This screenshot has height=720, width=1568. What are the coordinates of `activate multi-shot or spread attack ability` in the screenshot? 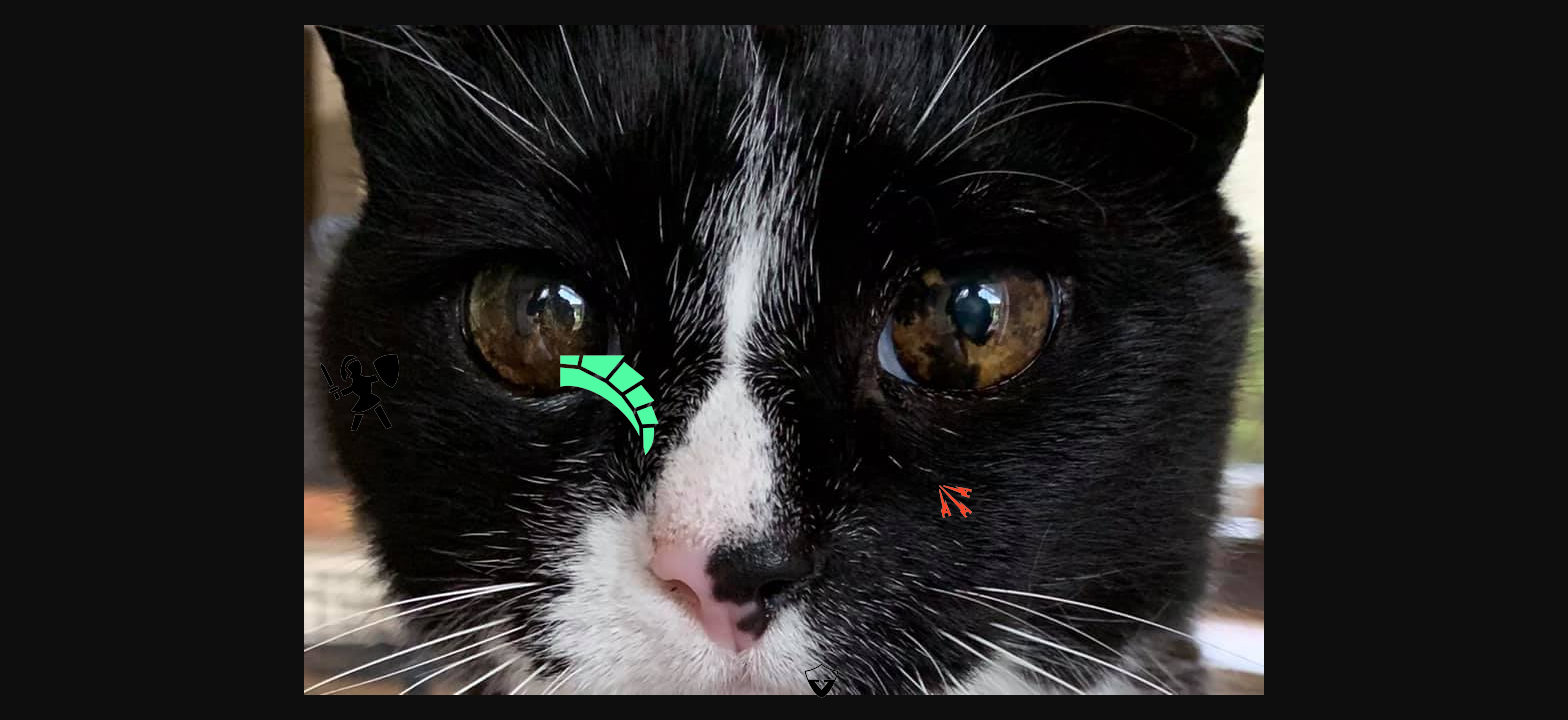 It's located at (955, 501).